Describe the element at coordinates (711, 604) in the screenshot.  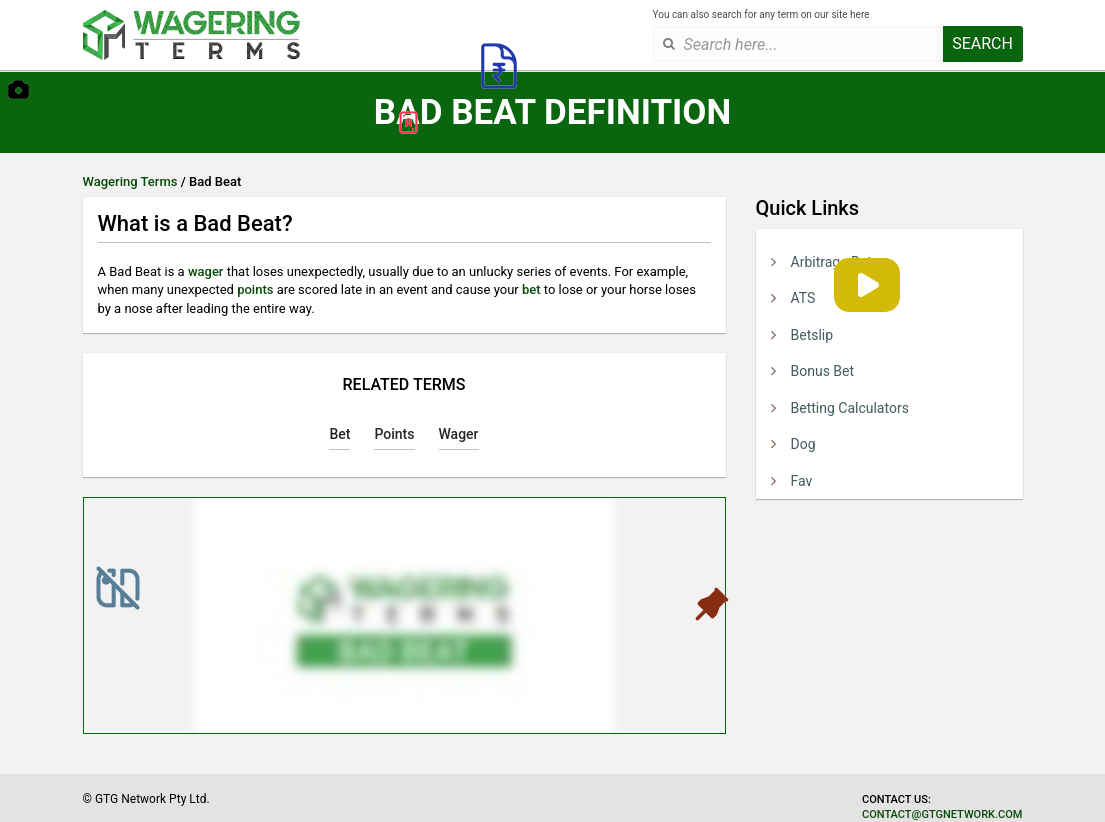
I see `pin this item to keep it visible` at that location.